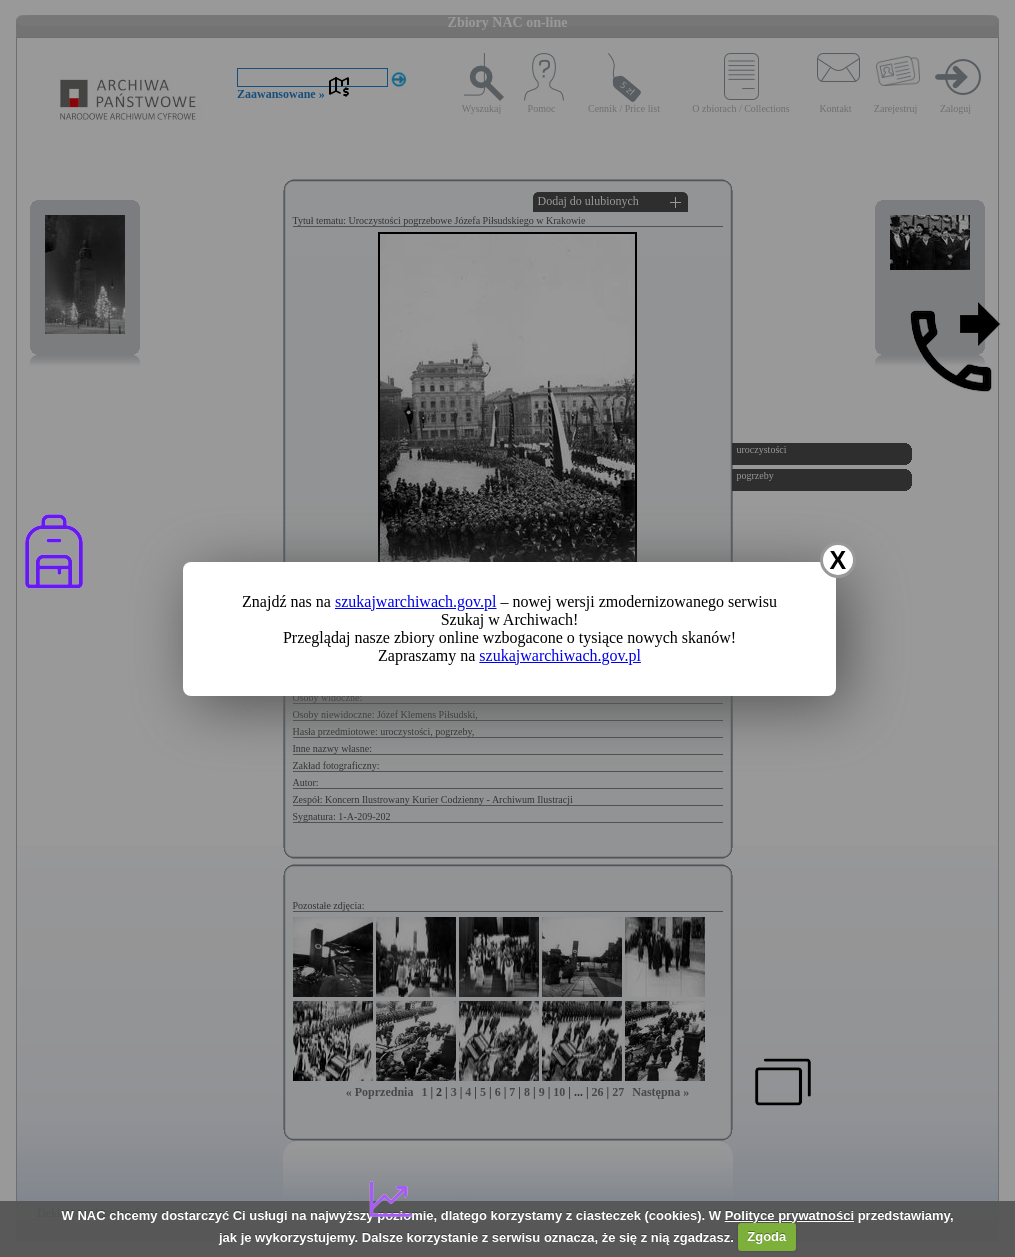 This screenshot has width=1015, height=1257. Describe the element at coordinates (339, 86) in the screenshot. I see `view location-based pricing or costs` at that location.